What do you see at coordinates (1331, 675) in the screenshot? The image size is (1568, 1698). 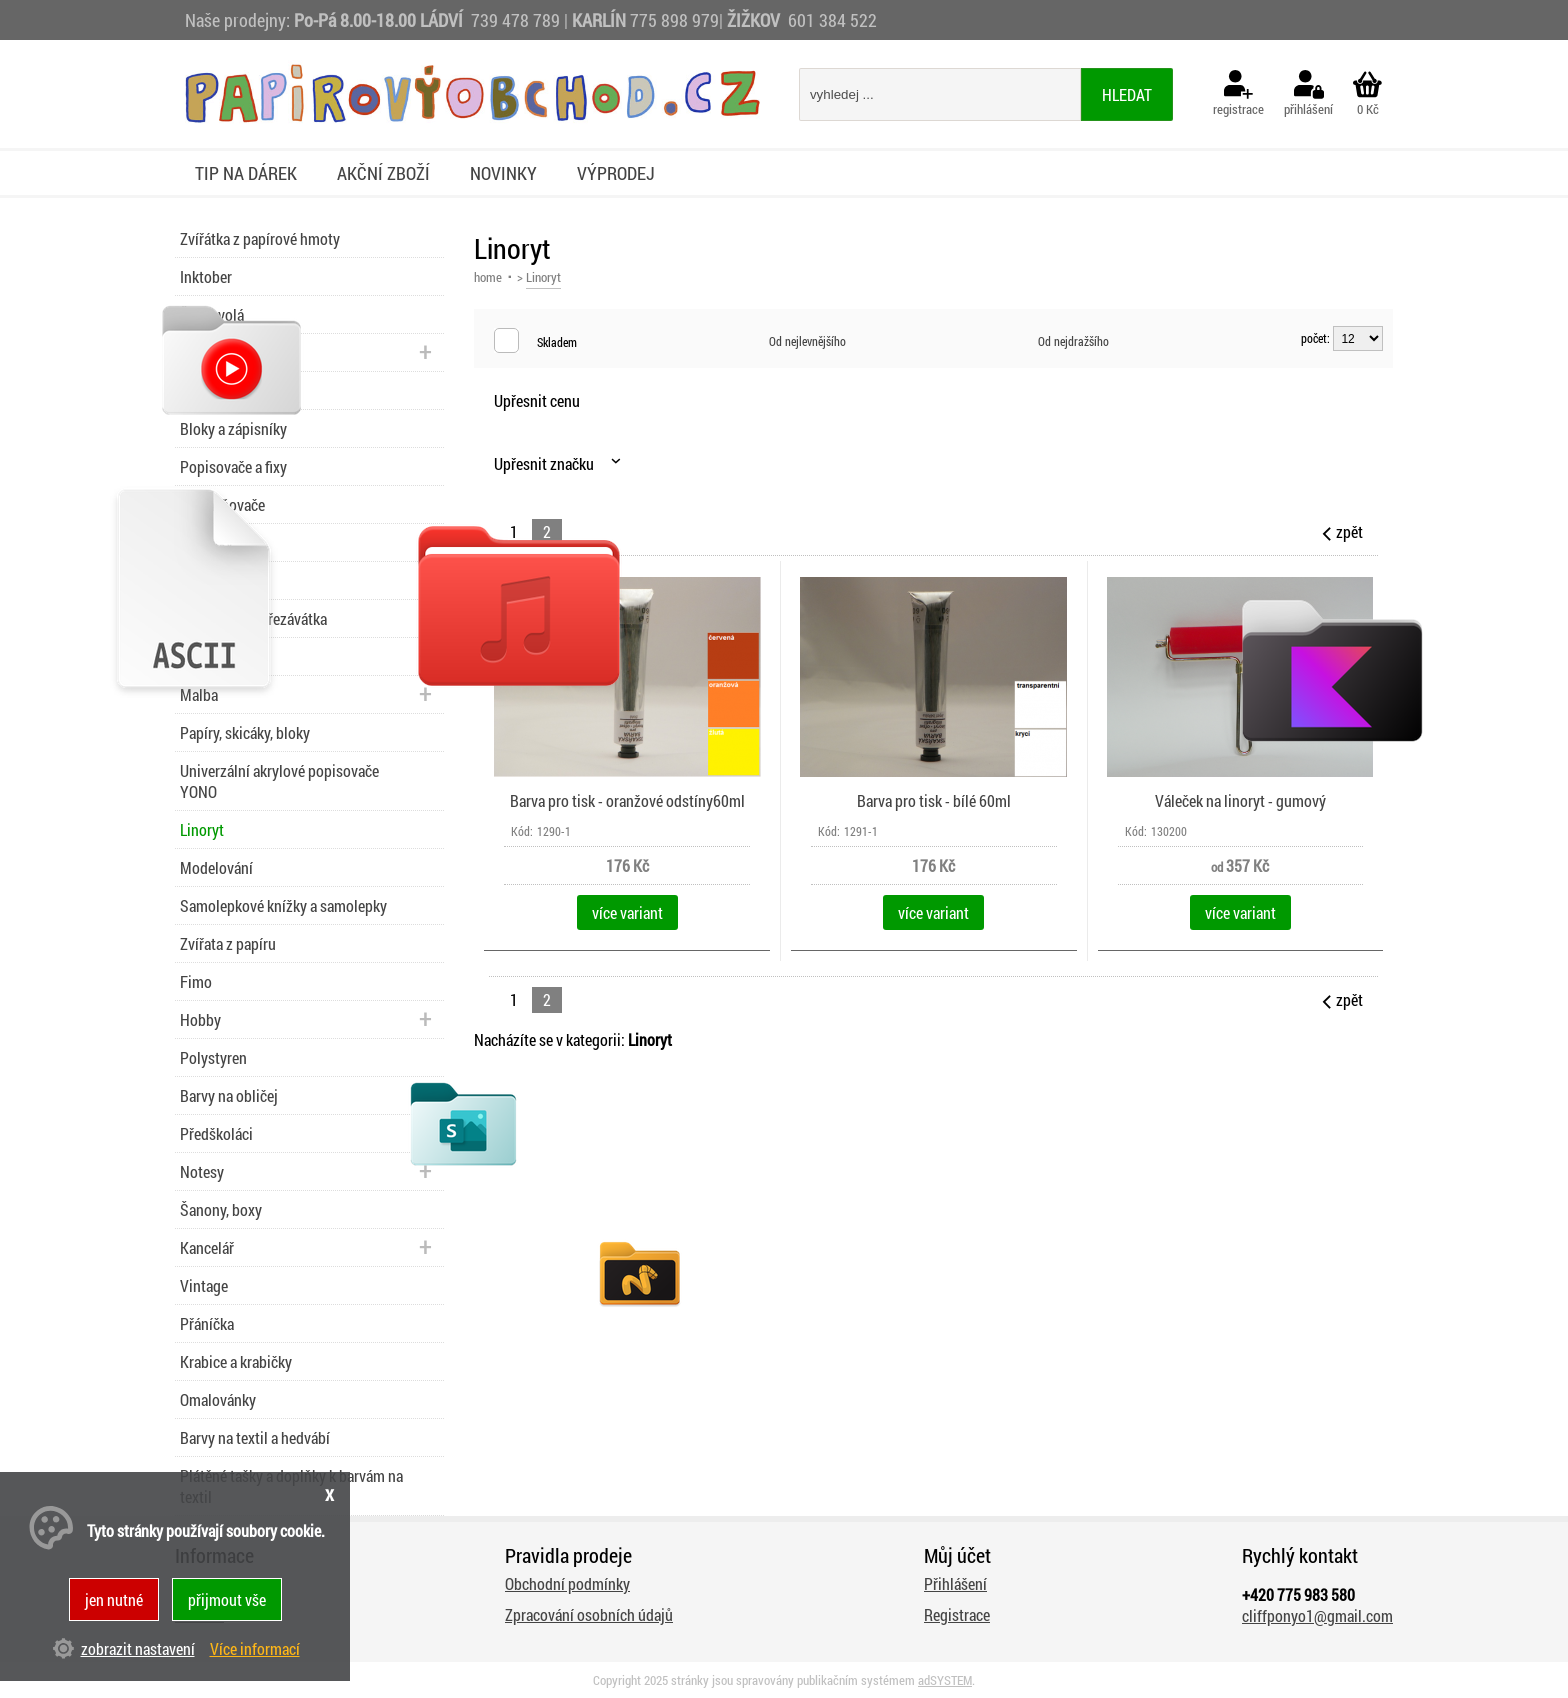 I see `open kotlin project folder` at bounding box center [1331, 675].